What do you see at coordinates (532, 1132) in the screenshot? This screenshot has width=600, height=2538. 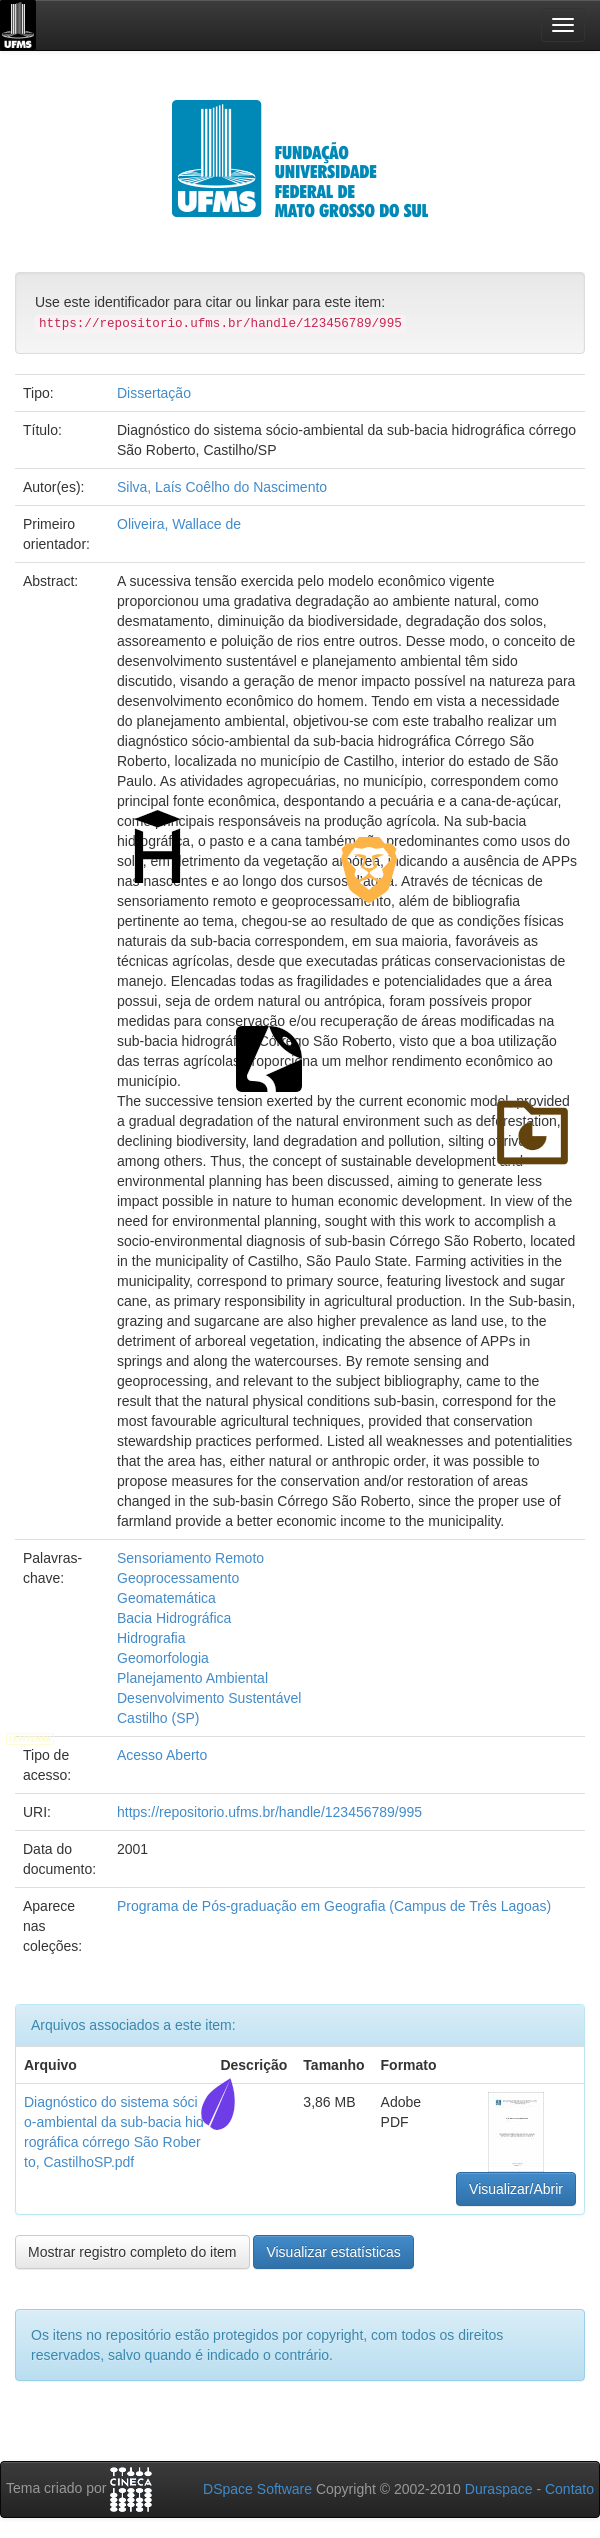 I see `access analytics or reports folder` at bounding box center [532, 1132].